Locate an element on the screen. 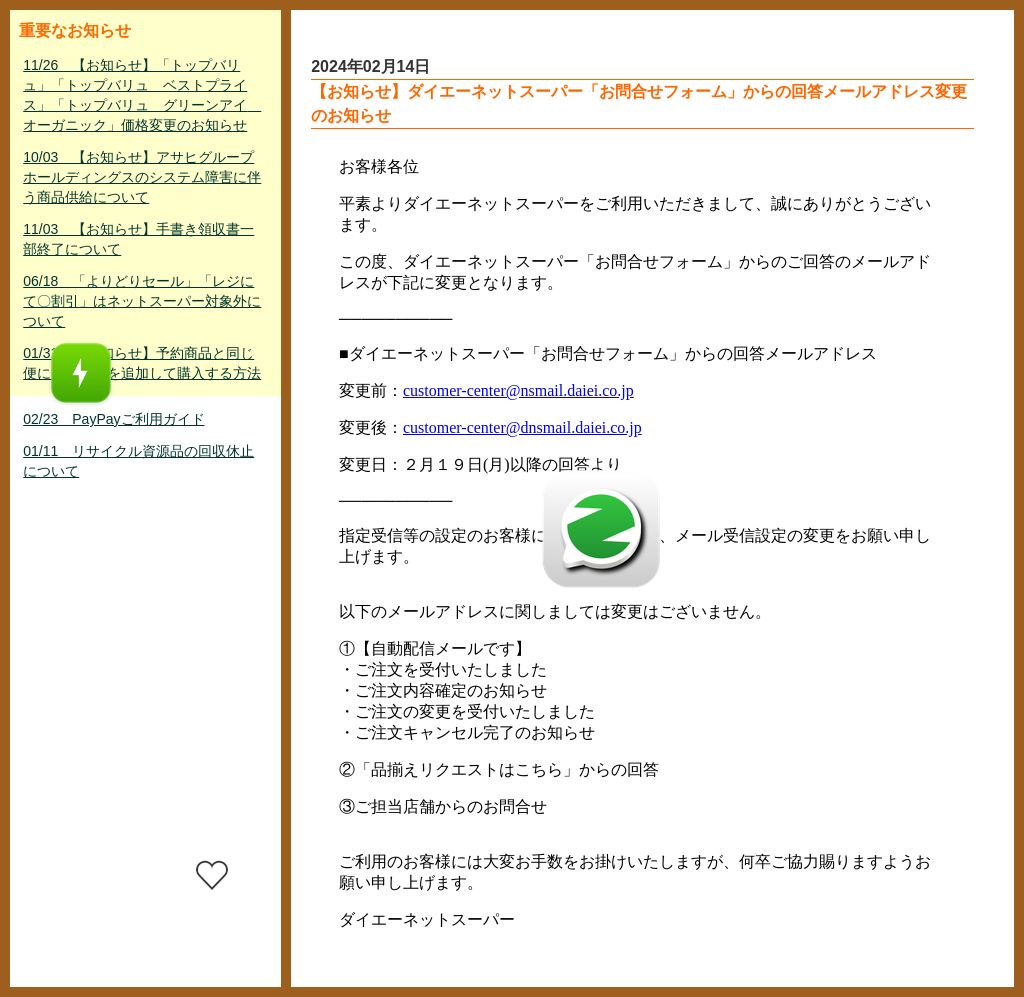 Image resolution: width=1024 pixels, height=997 pixels. open zapzap messaging app is located at coordinates (608, 525).